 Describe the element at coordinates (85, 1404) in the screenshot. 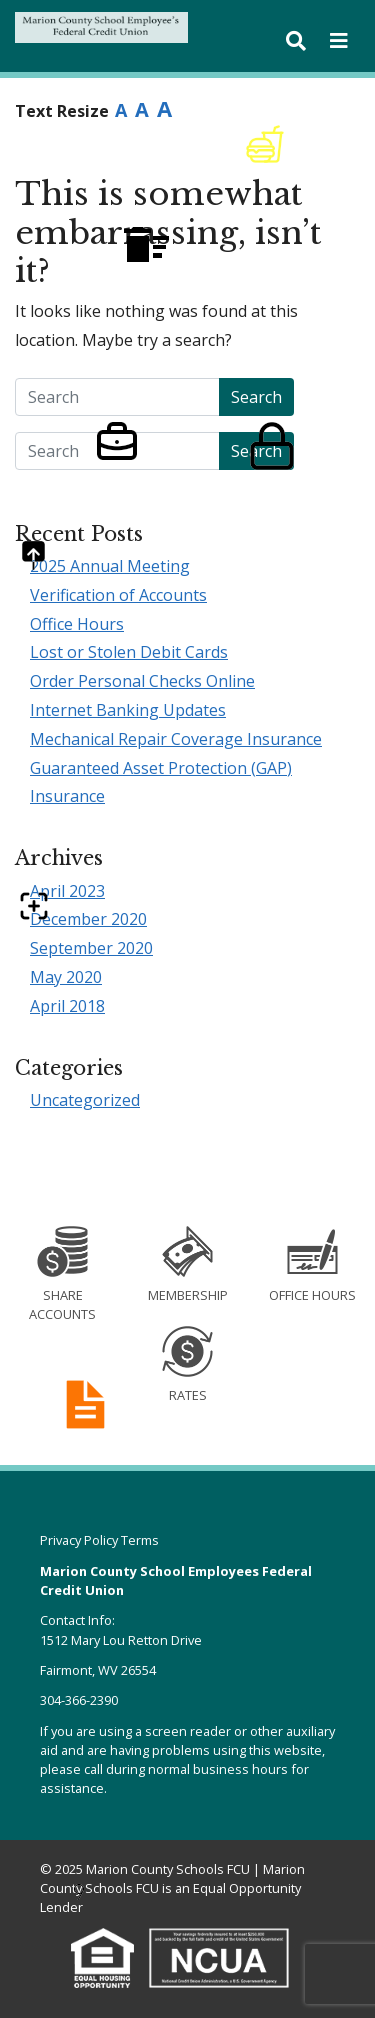

I see `view document details` at that location.